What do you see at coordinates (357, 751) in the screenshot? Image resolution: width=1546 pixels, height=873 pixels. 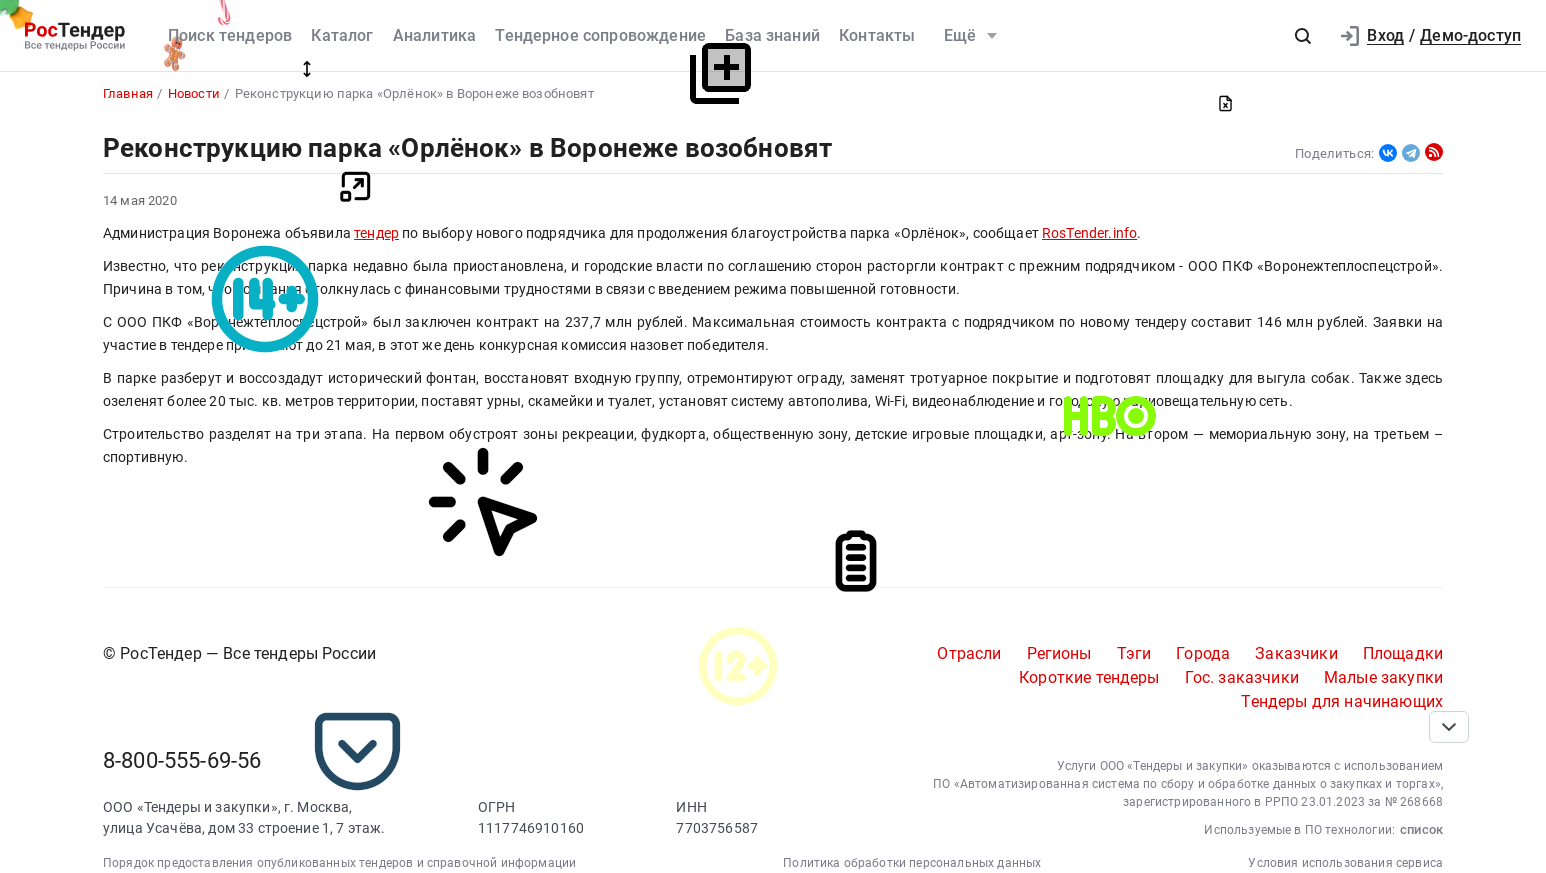 I see `save to pocket for later reading` at bounding box center [357, 751].